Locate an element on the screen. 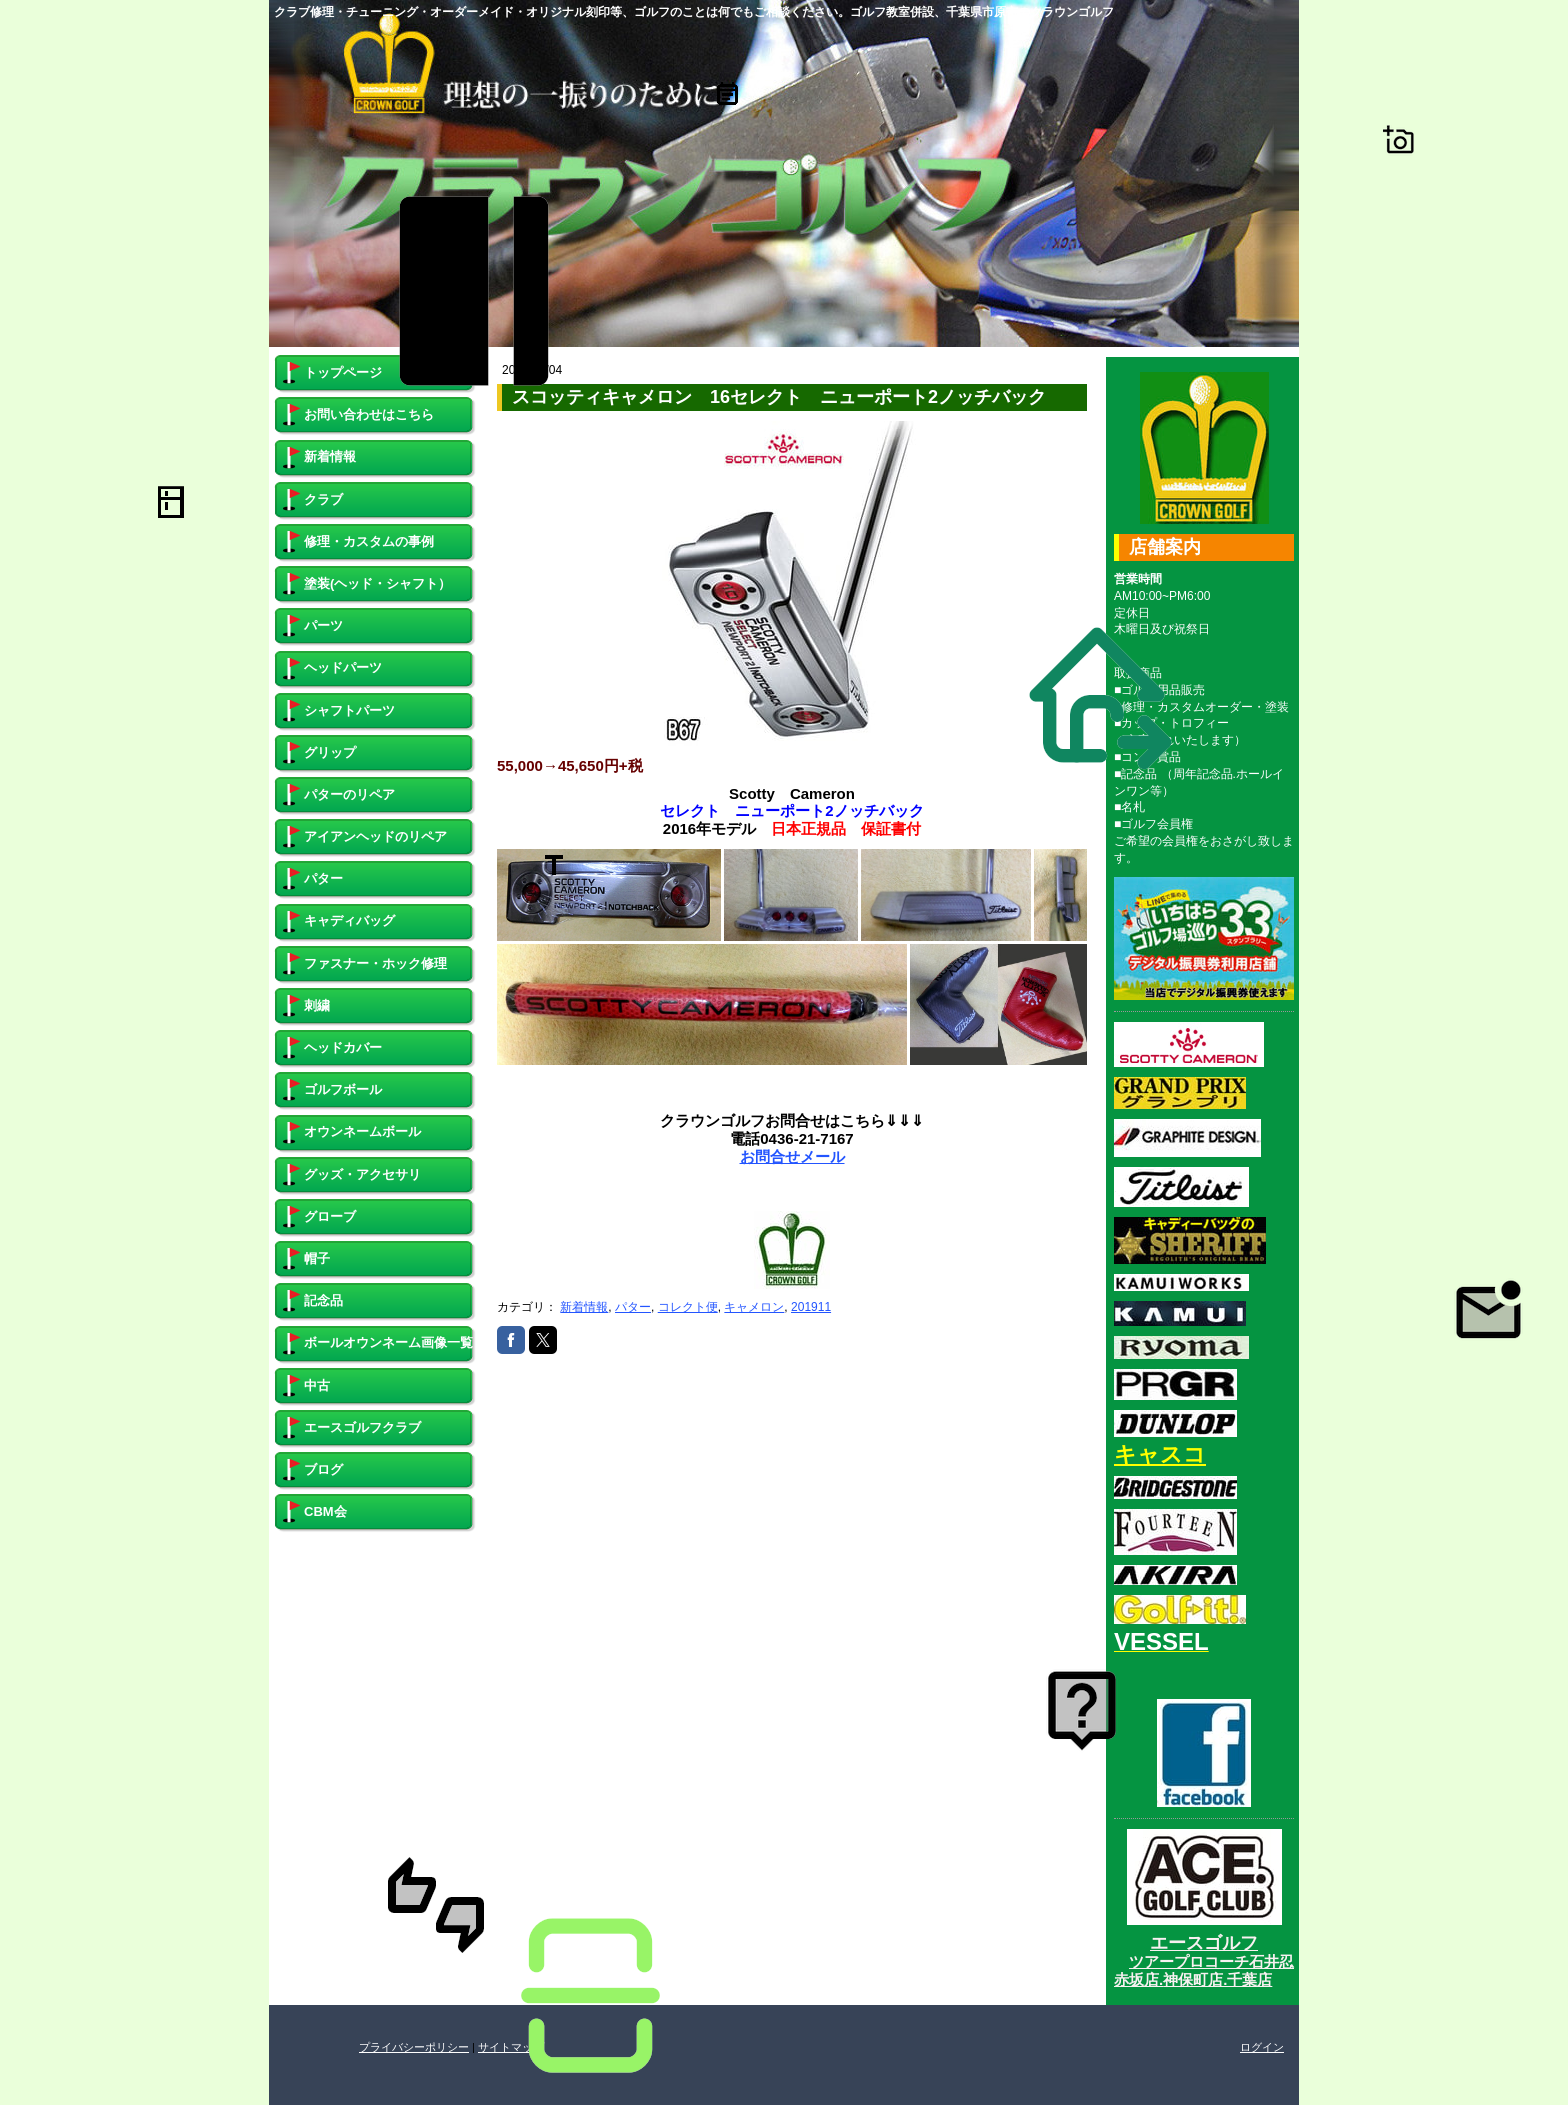 The width and height of the screenshot is (1568, 2105). view event details or notes is located at coordinates (727, 94).